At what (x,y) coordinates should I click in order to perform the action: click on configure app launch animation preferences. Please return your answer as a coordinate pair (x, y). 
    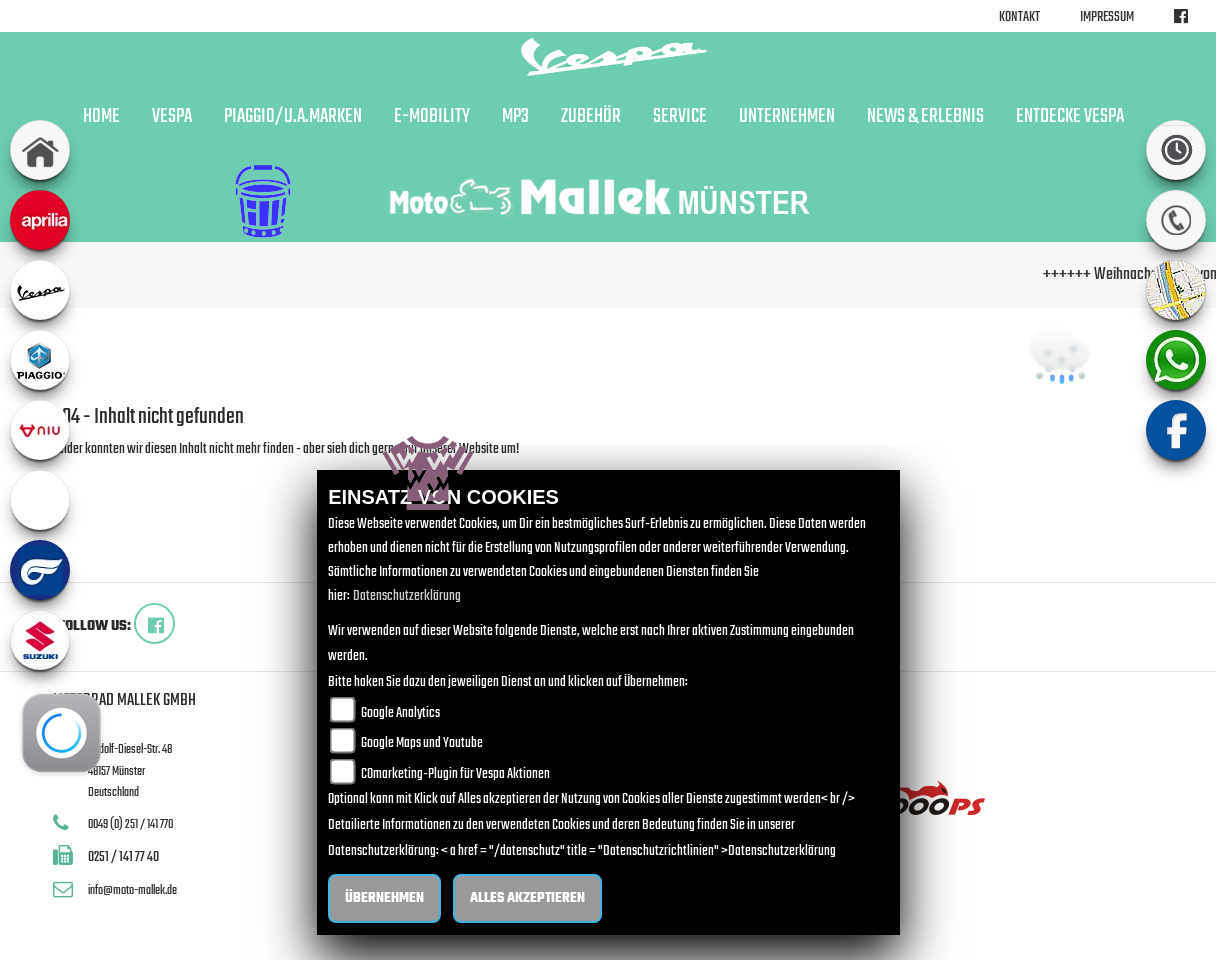
    Looking at the image, I should click on (61, 734).